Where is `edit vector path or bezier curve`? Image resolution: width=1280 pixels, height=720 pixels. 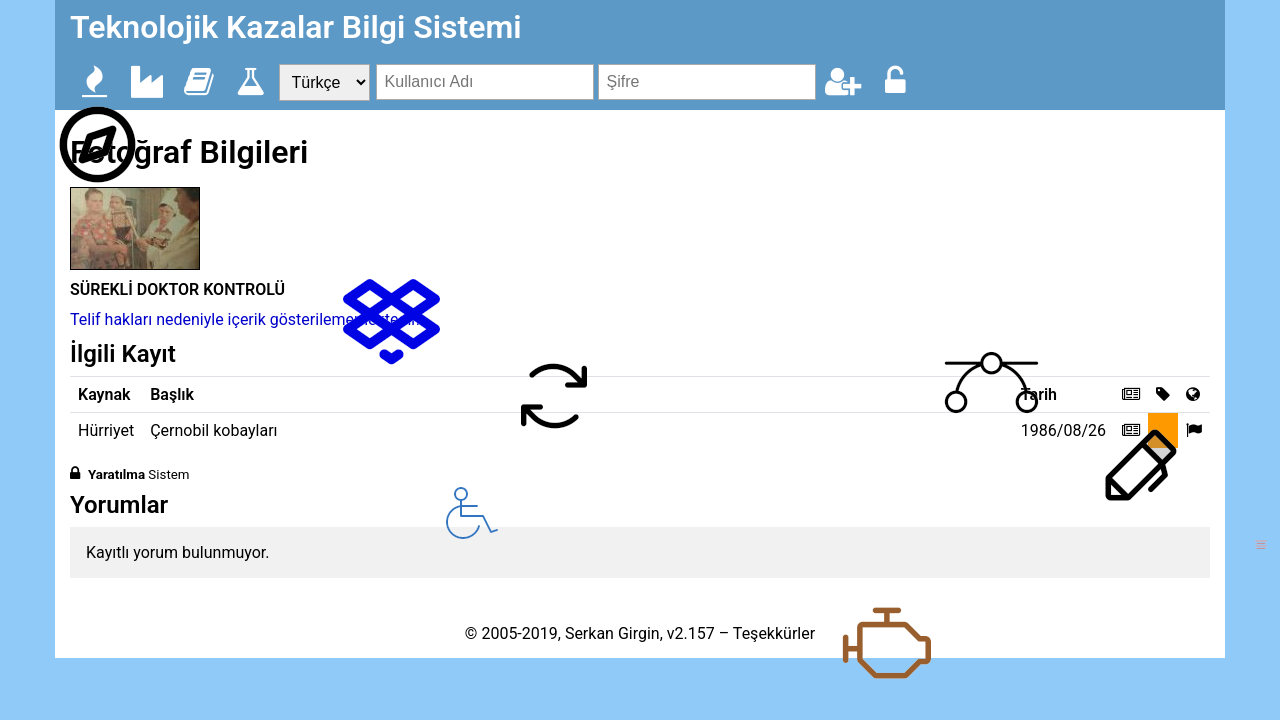 edit vector path or bezier curve is located at coordinates (991, 382).